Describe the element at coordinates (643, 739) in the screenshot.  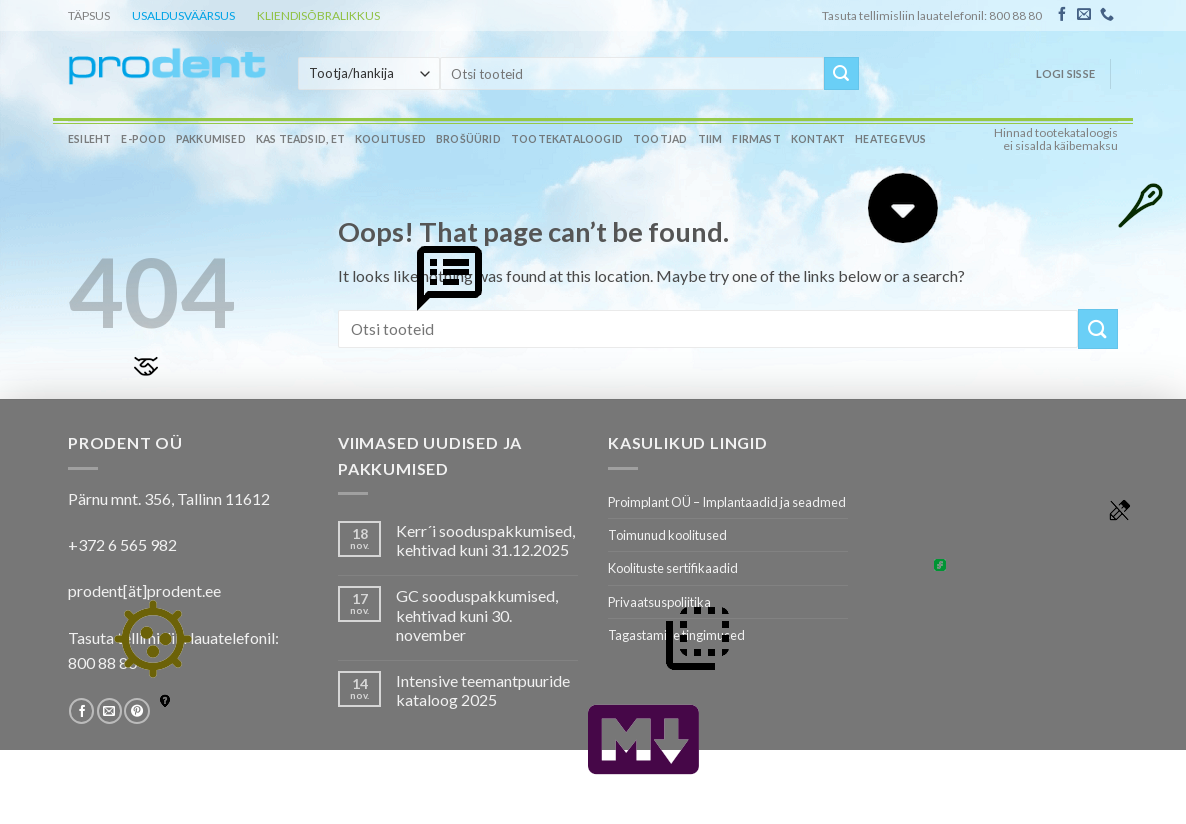
I see `format text using markdown` at that location.